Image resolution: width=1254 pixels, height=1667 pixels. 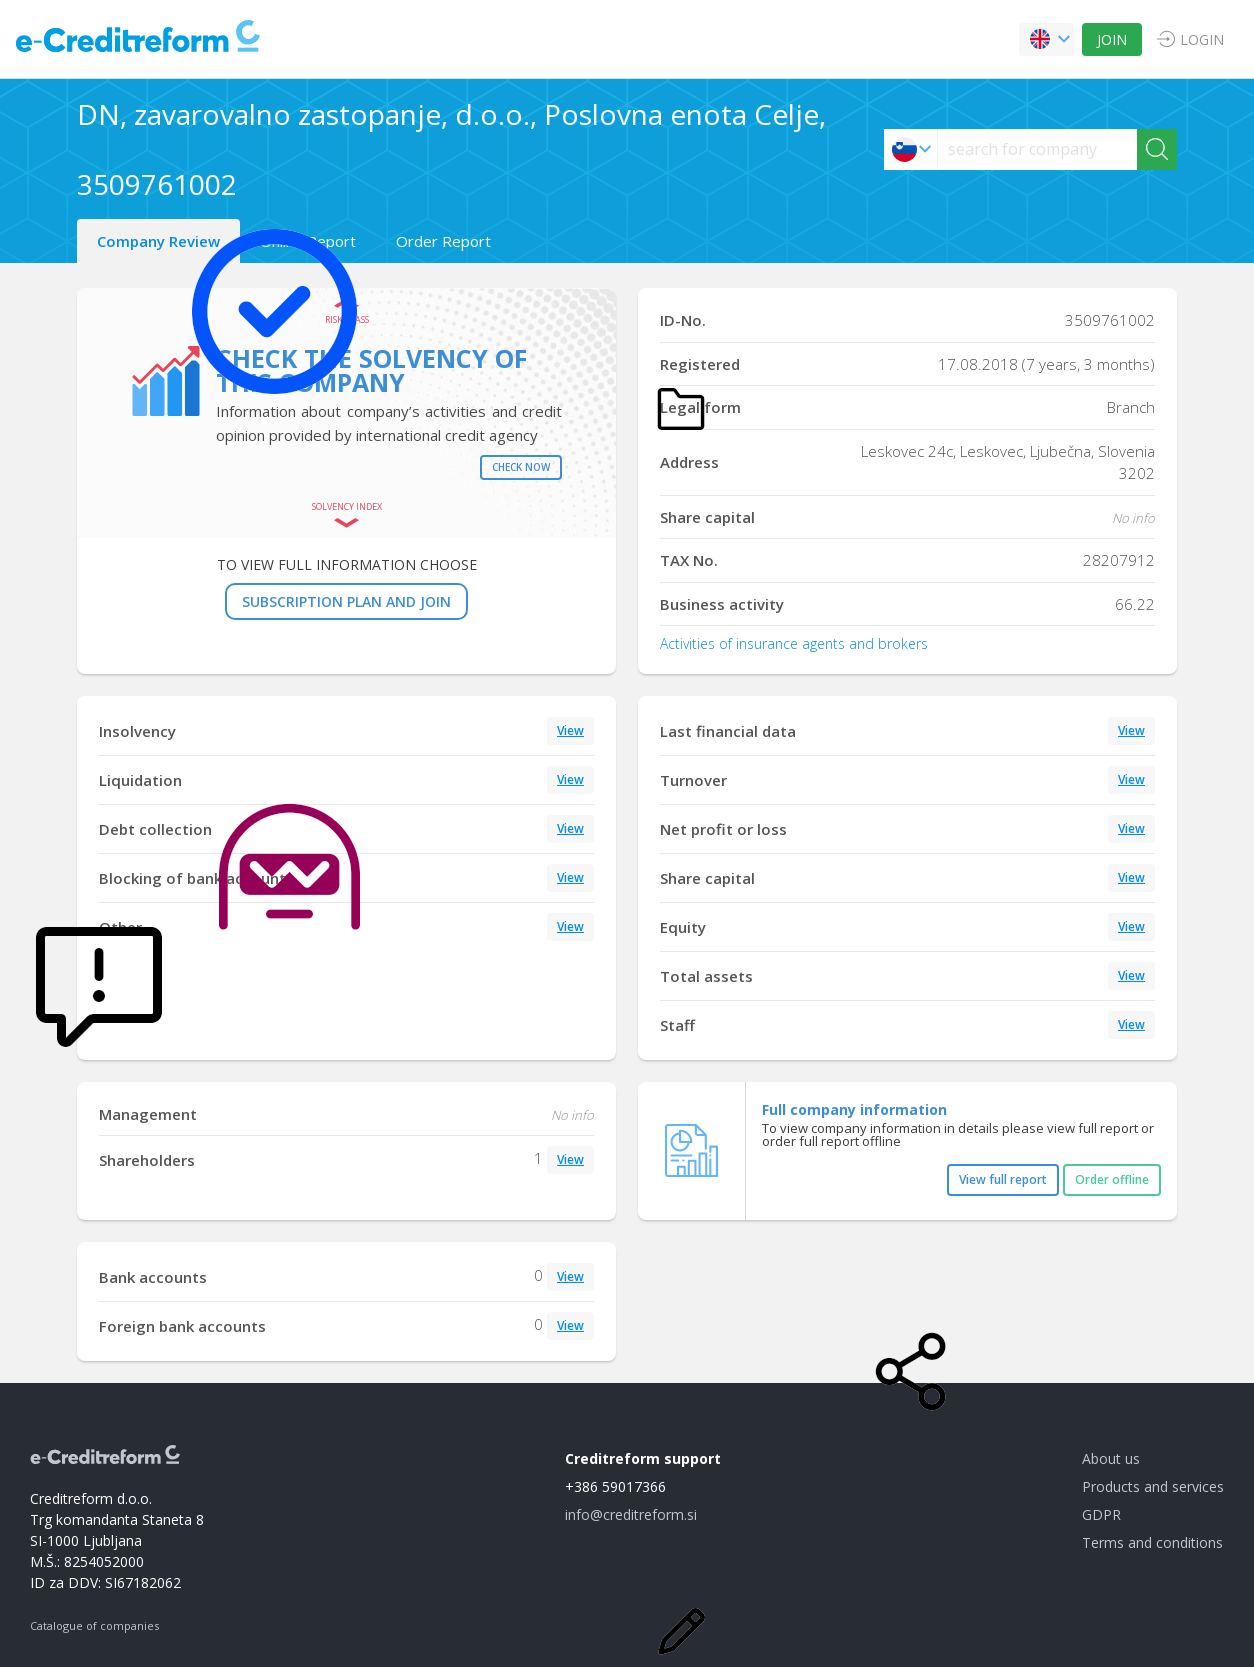 What do you see at coordinates (681, 1631) in the screenshot?
I see `edit content or settings` at bounding box center [681, 1631].